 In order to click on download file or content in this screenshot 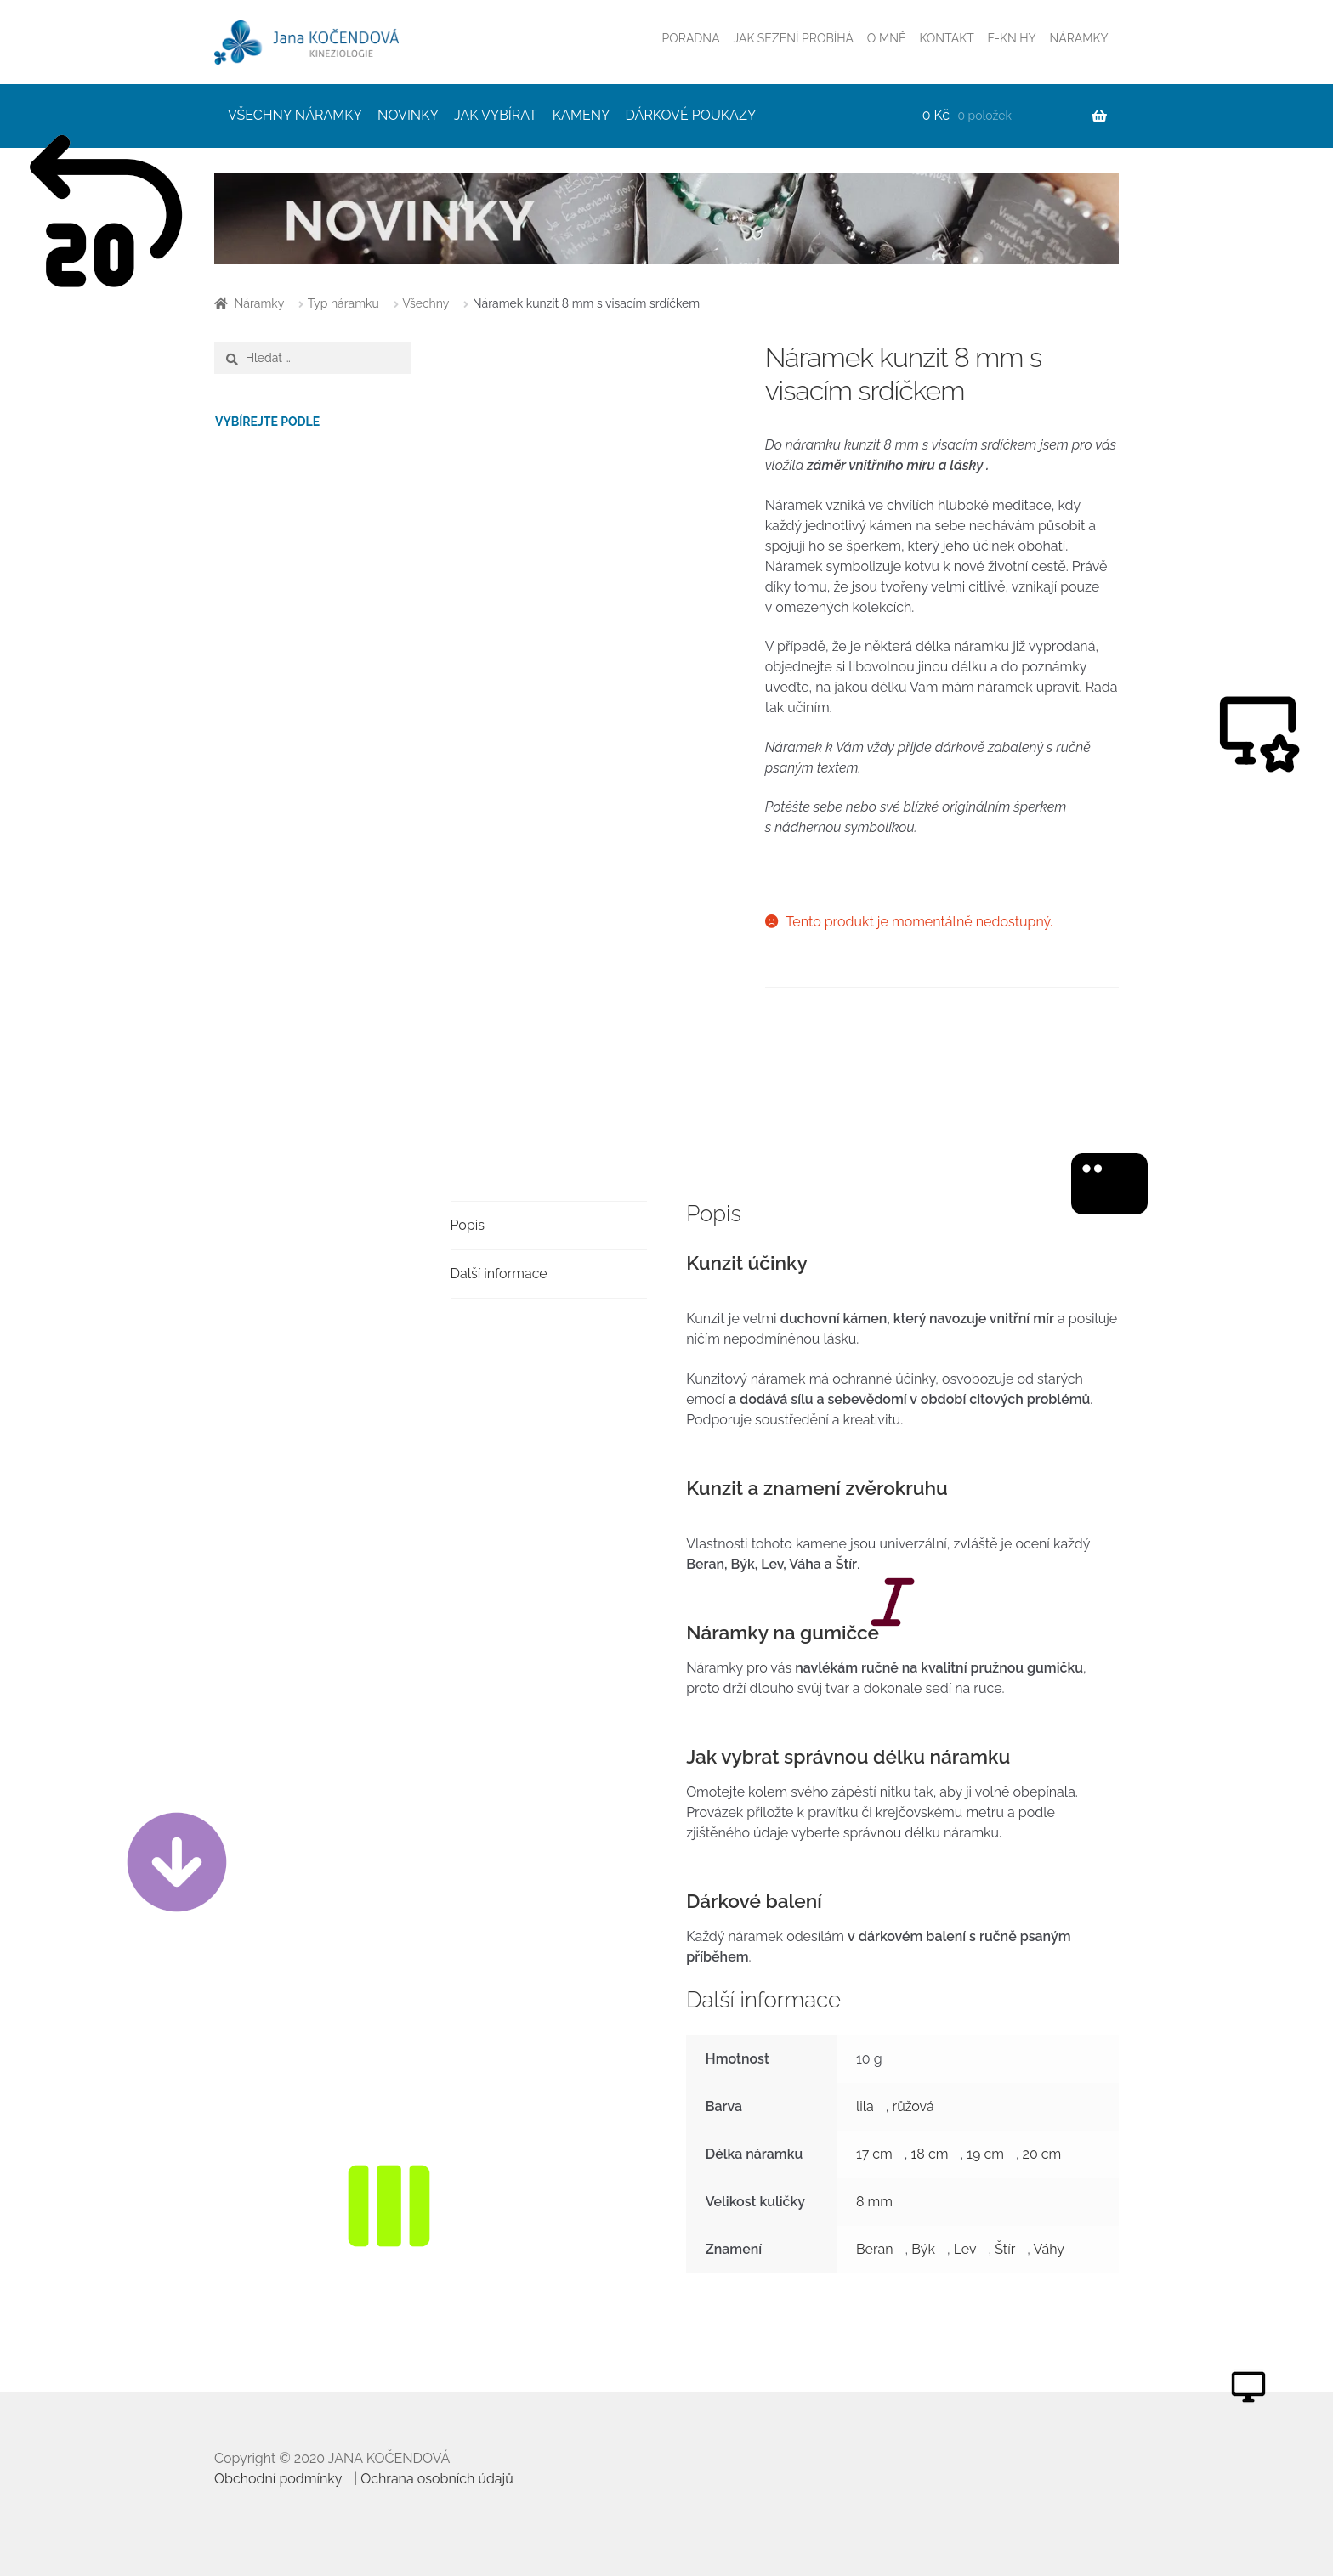, I will do `click(177, 1862)`.